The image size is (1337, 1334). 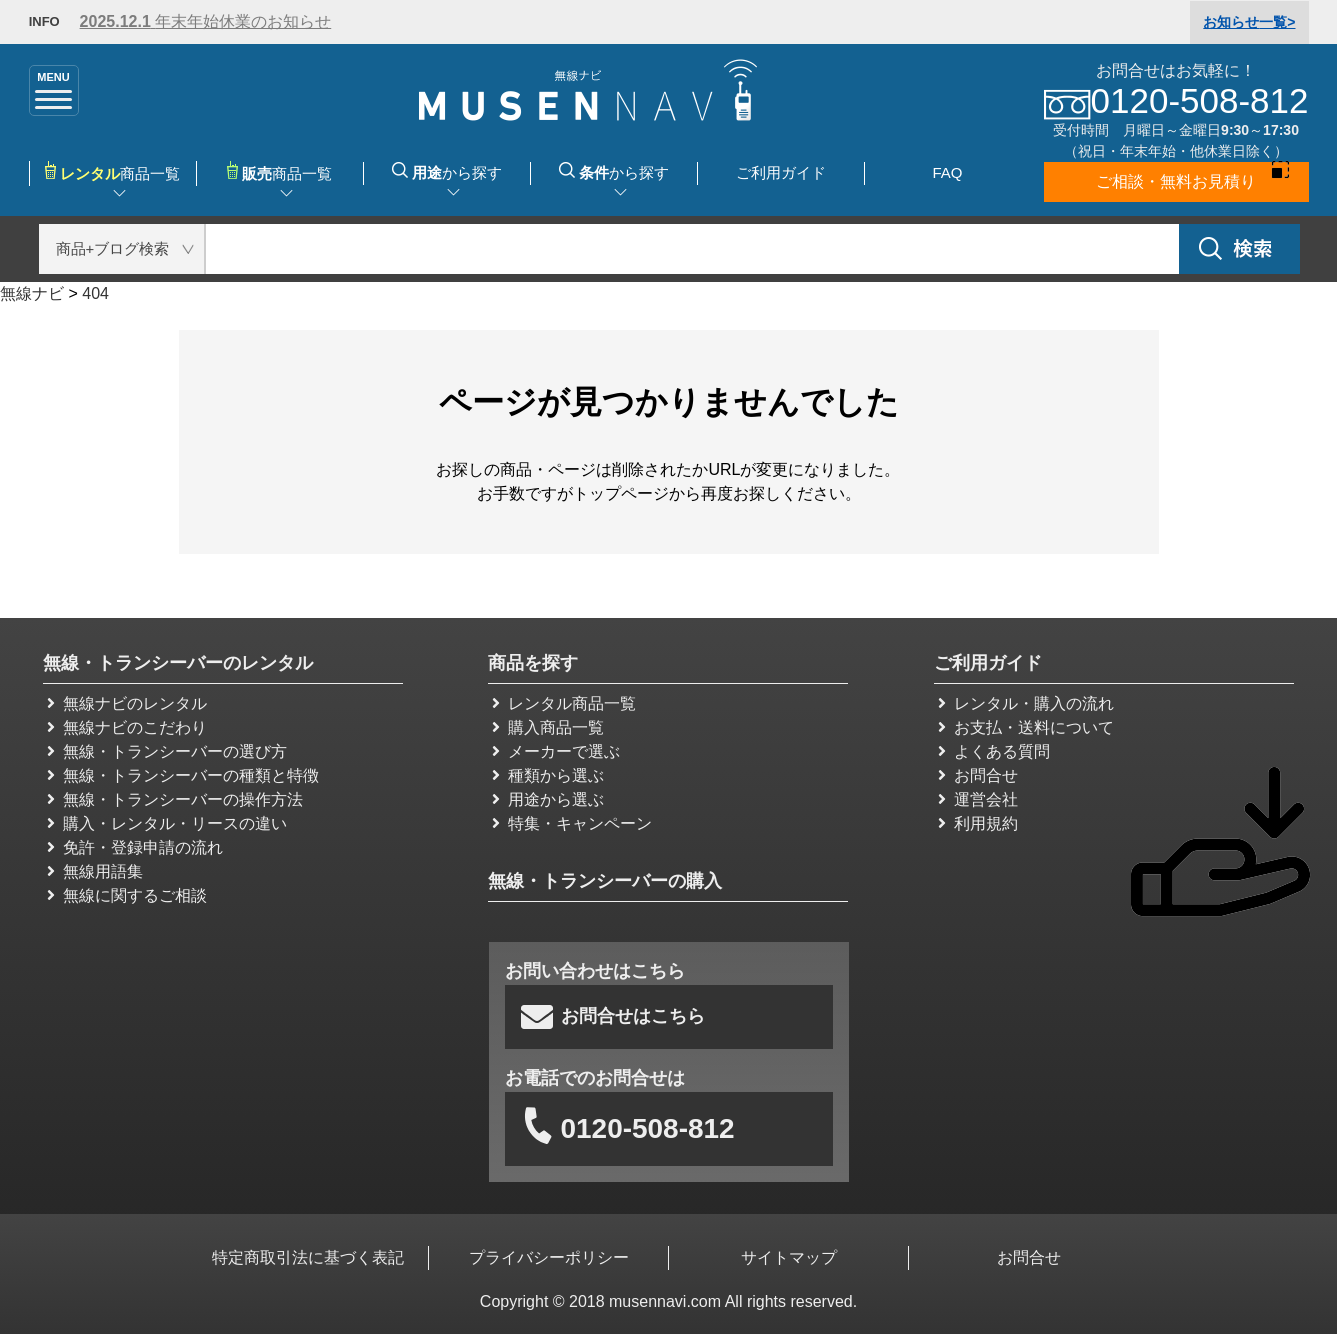 I want to click on resize an element or window, so click(x=1280, y=169).